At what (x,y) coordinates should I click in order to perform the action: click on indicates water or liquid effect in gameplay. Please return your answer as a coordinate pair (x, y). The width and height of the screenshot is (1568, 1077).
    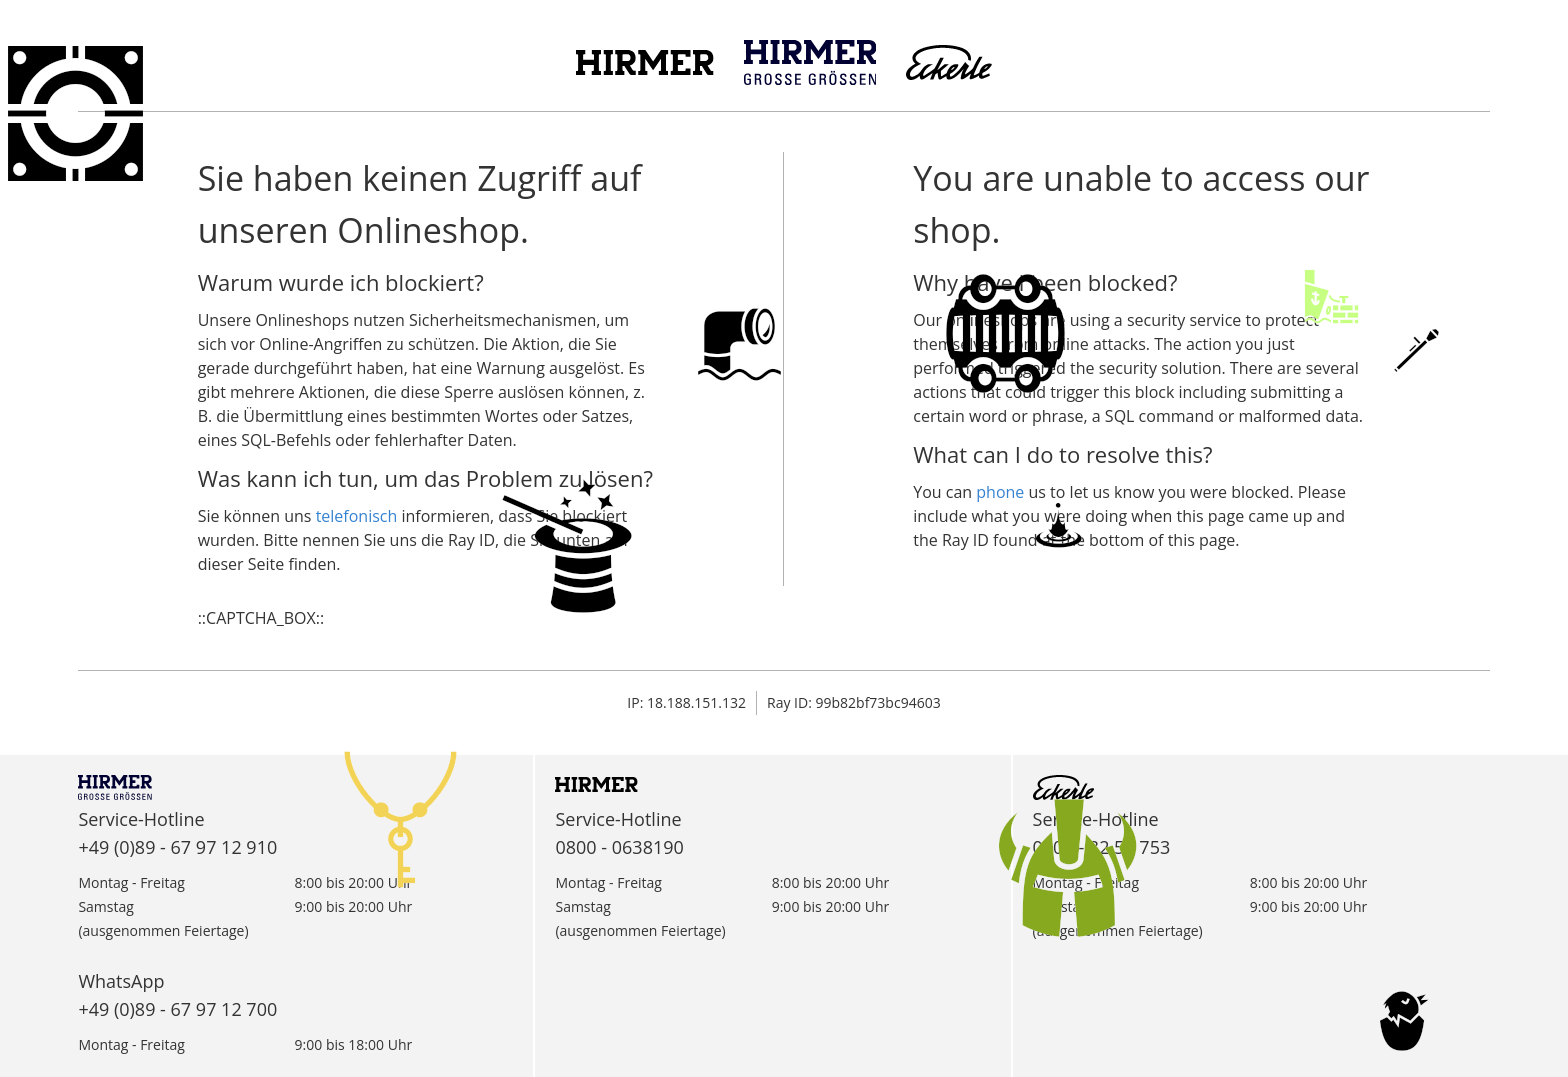
    Looking at the image, I should click on (1059, 526).